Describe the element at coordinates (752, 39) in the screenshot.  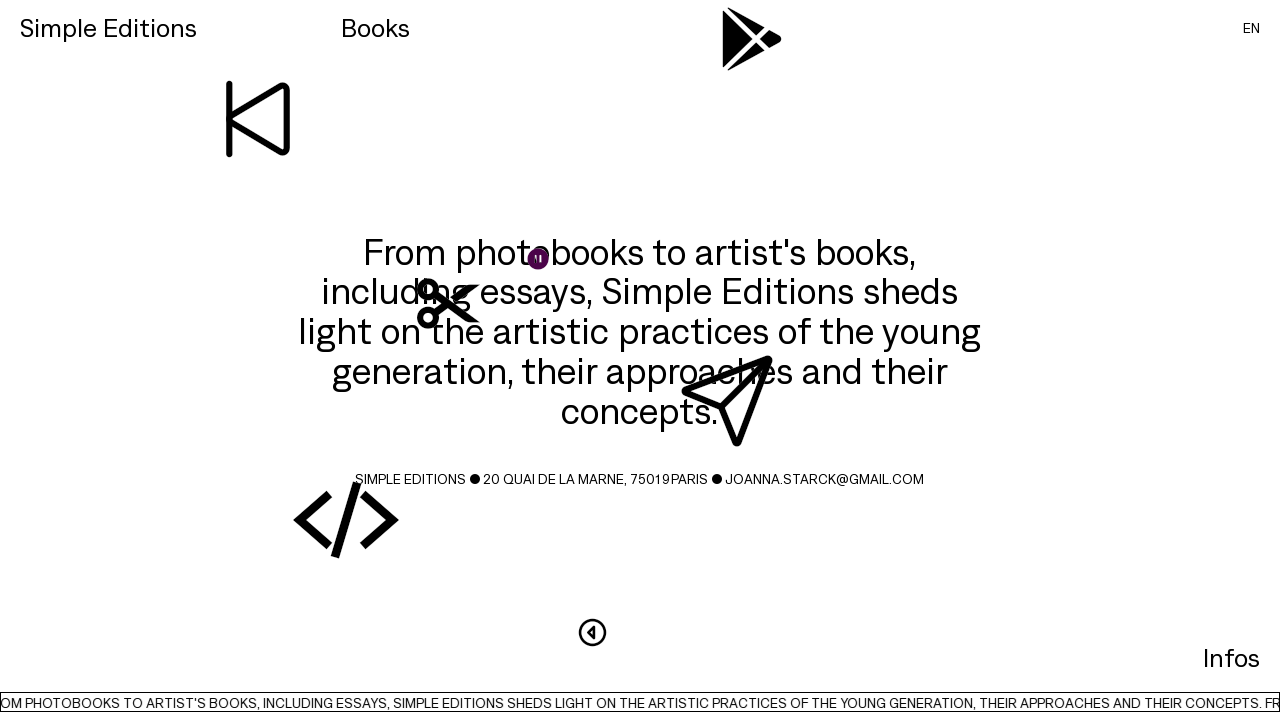
I see `open google play store` at that location.